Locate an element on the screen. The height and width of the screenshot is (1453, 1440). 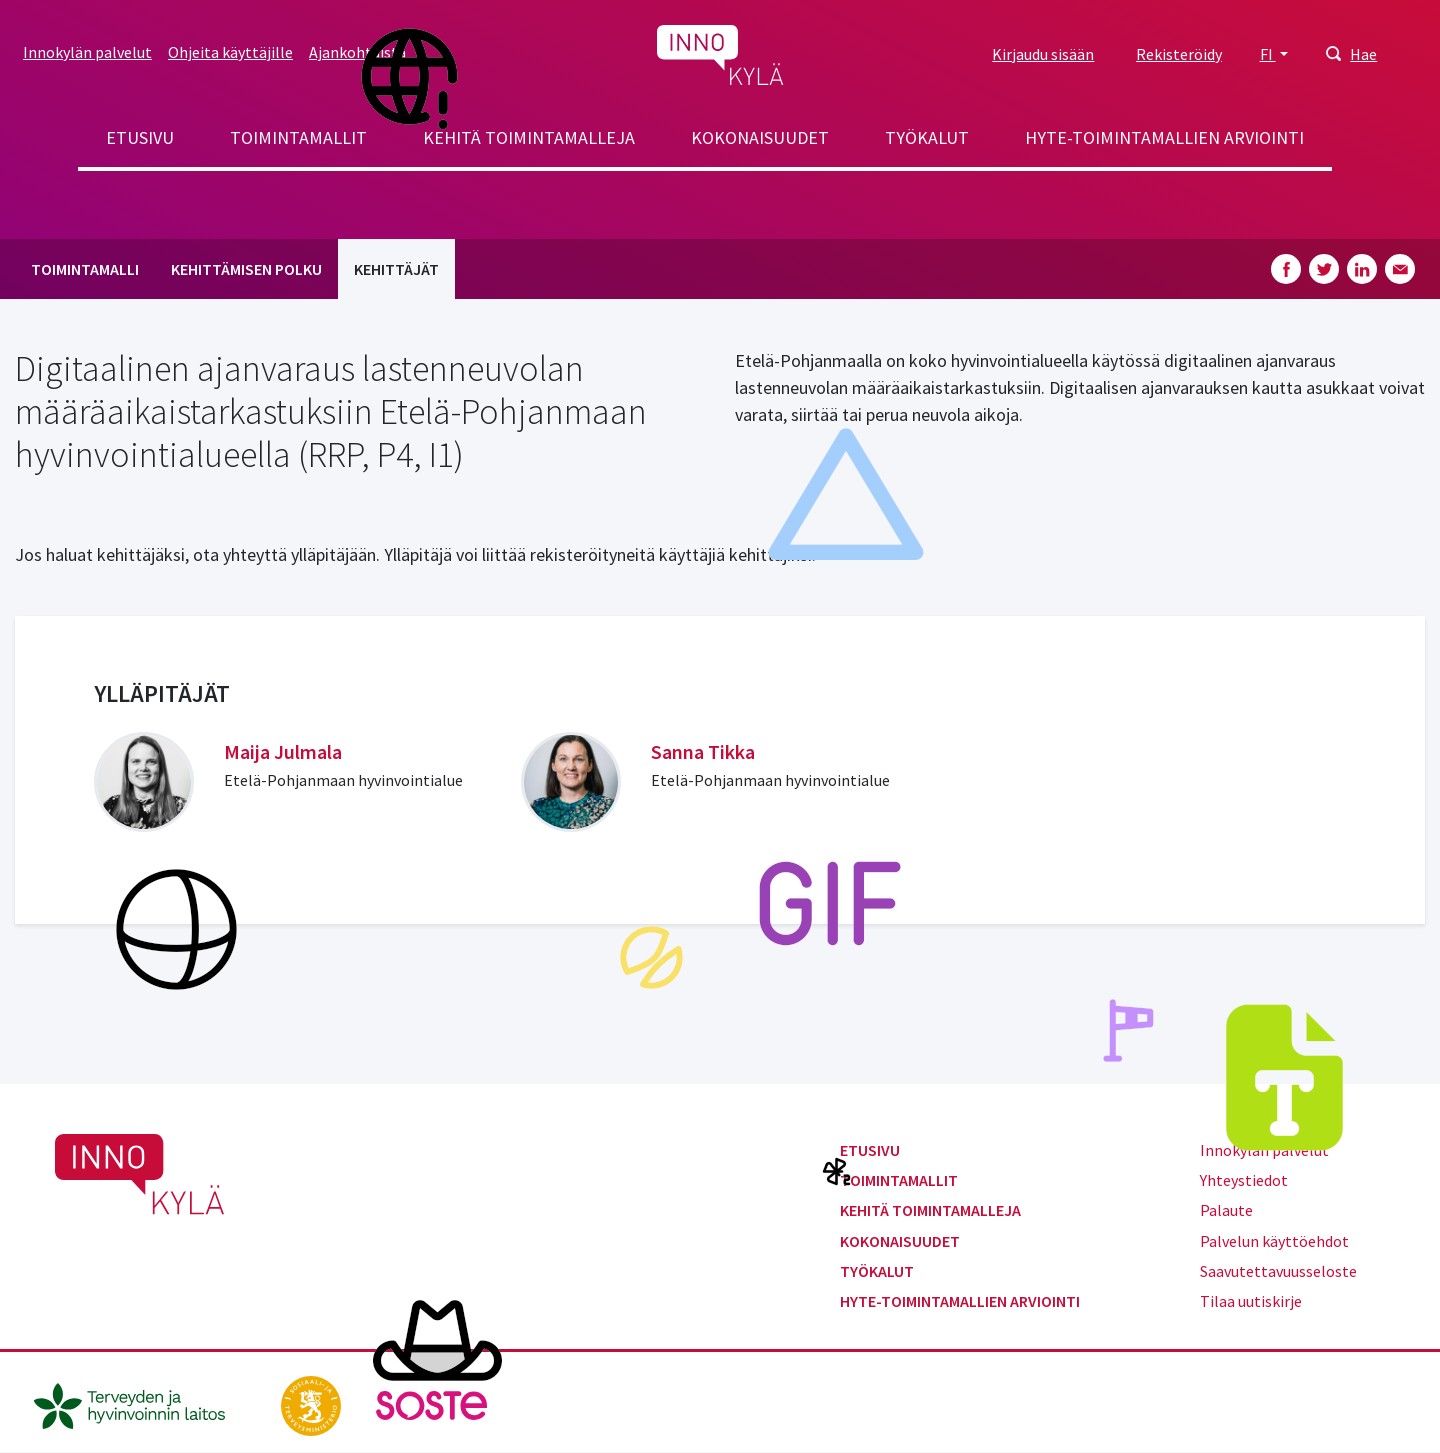
indicates a global network or internet connection issue is located at coordinates (409, 76).